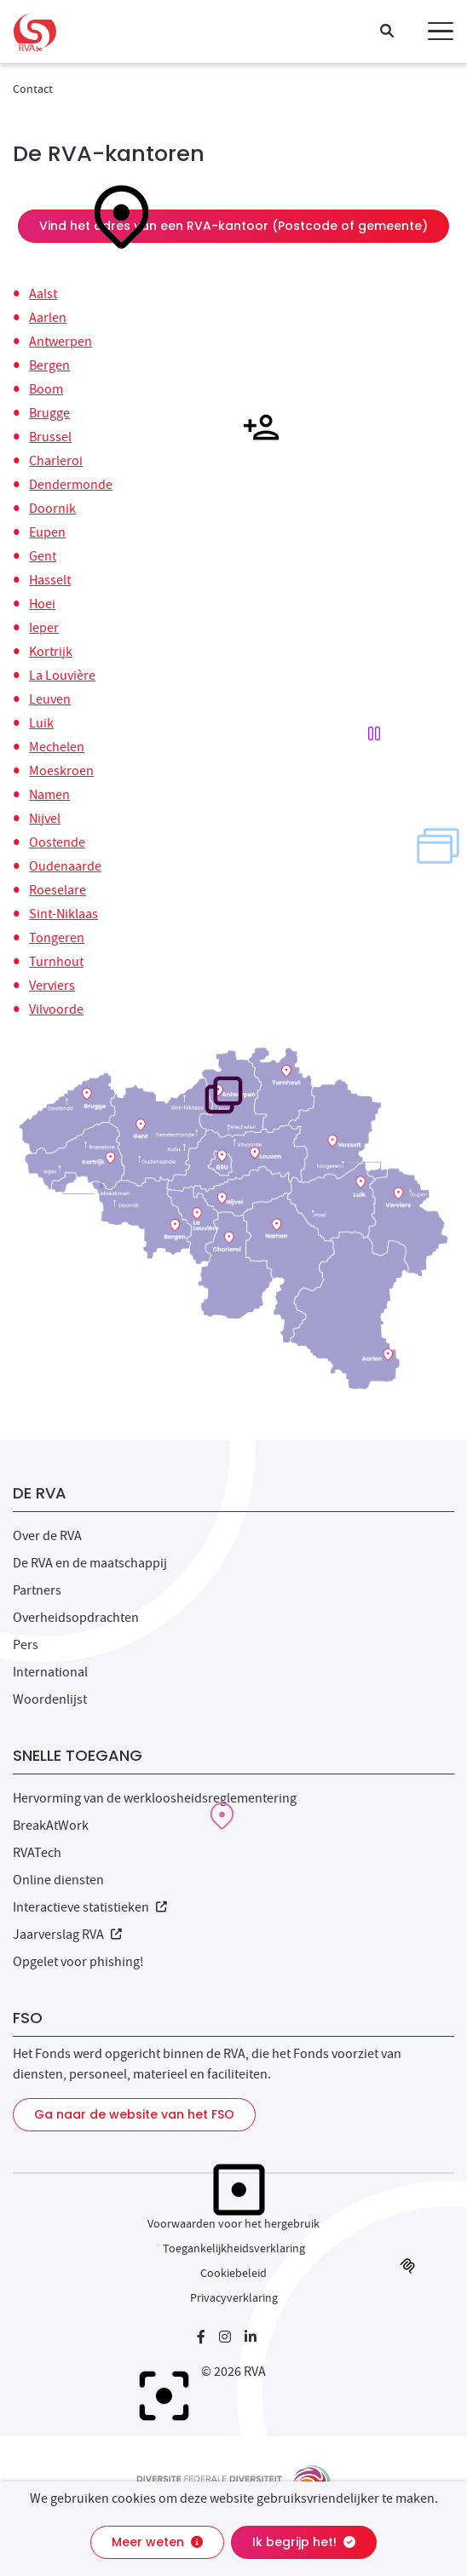 The image size is (467, 2576). I want to click on access model context protocol settings, so click(407, 2266).